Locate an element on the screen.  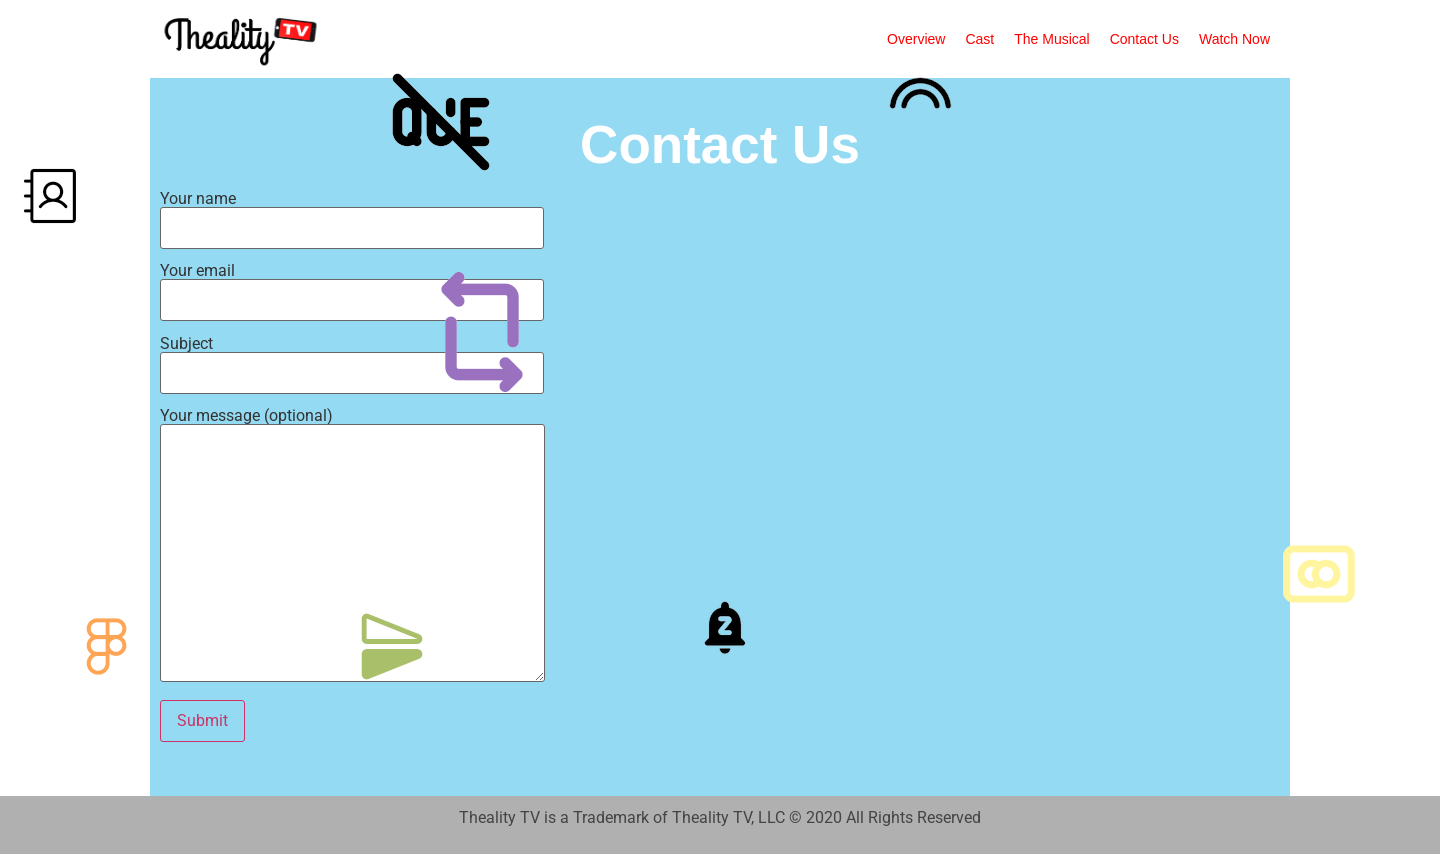
access visual filters or image effects is located at coordinates (920, 94).